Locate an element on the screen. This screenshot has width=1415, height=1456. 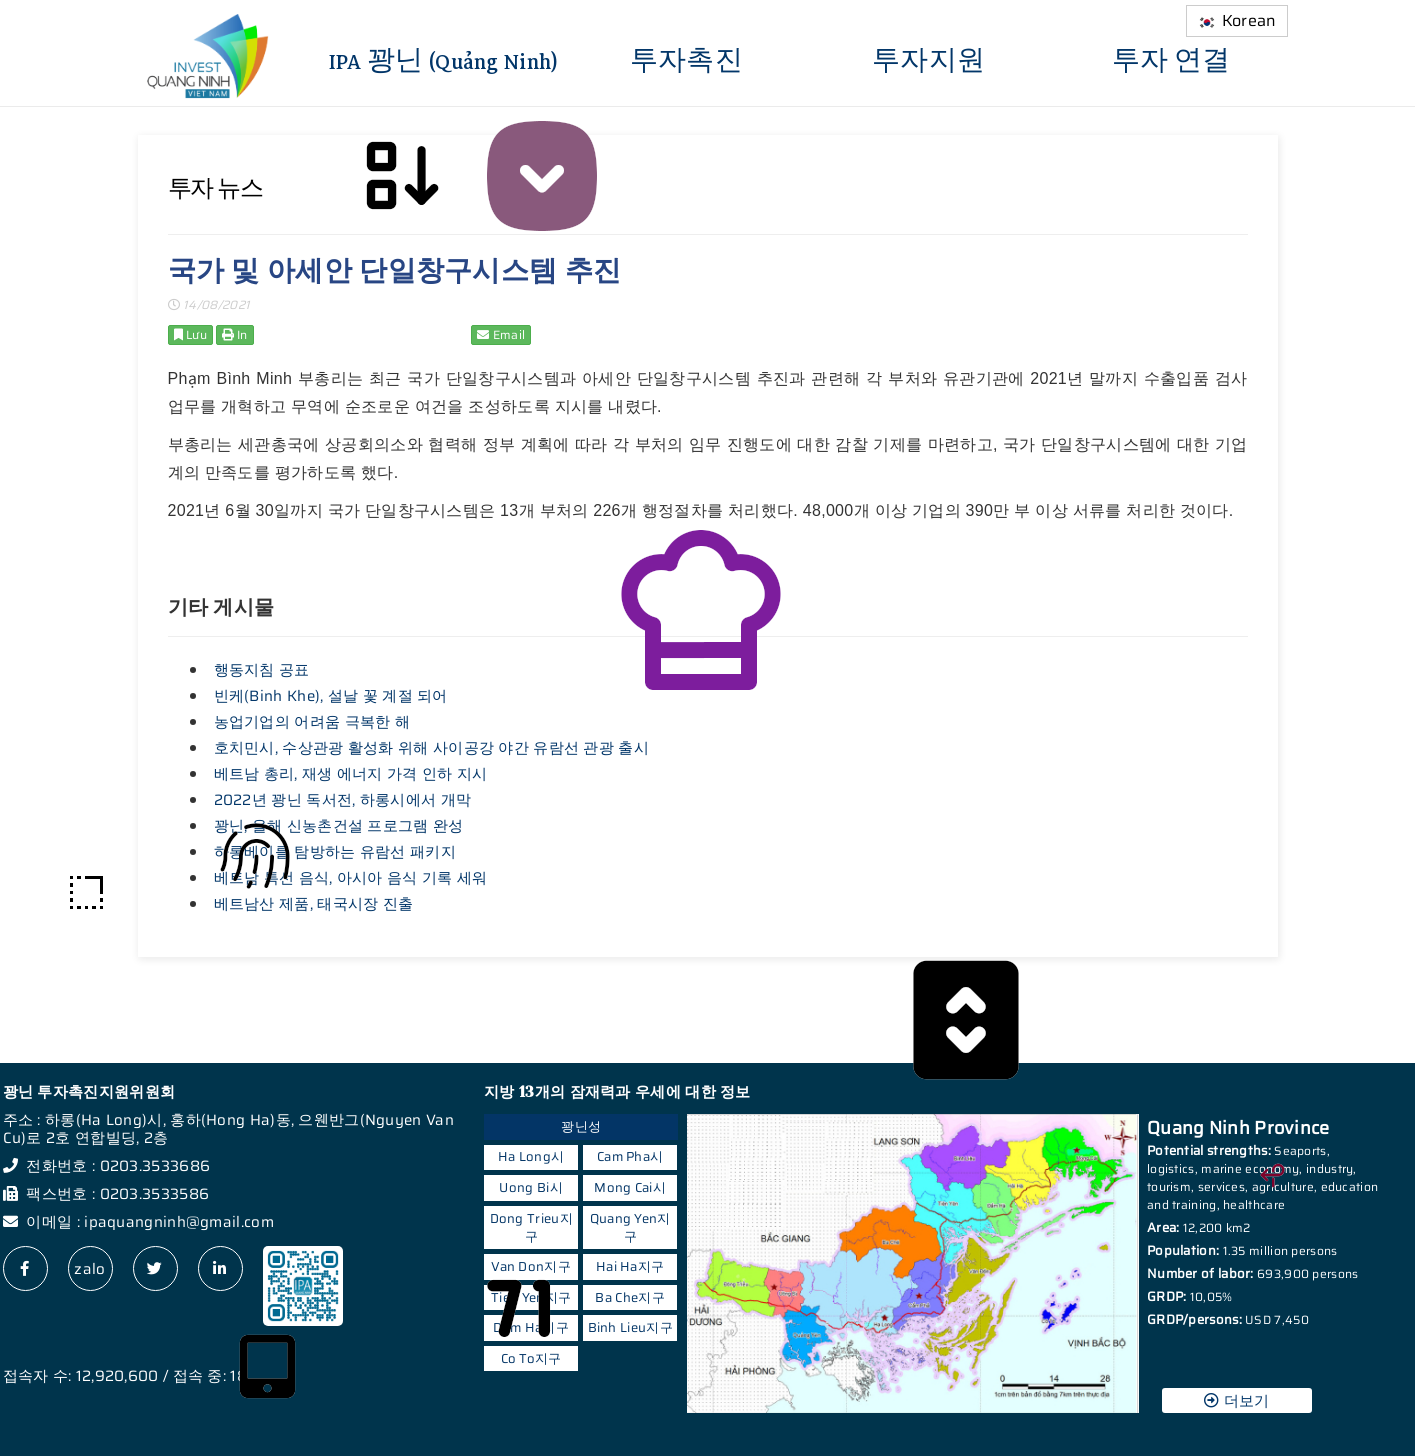
indicates tablet device compatibility is located at coordinates (267, 1366).